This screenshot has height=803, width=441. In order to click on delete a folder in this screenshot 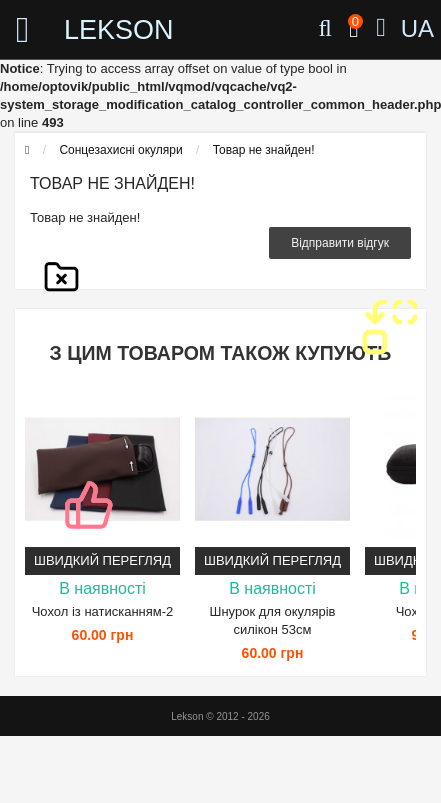, I will do `click(61, 277)`.